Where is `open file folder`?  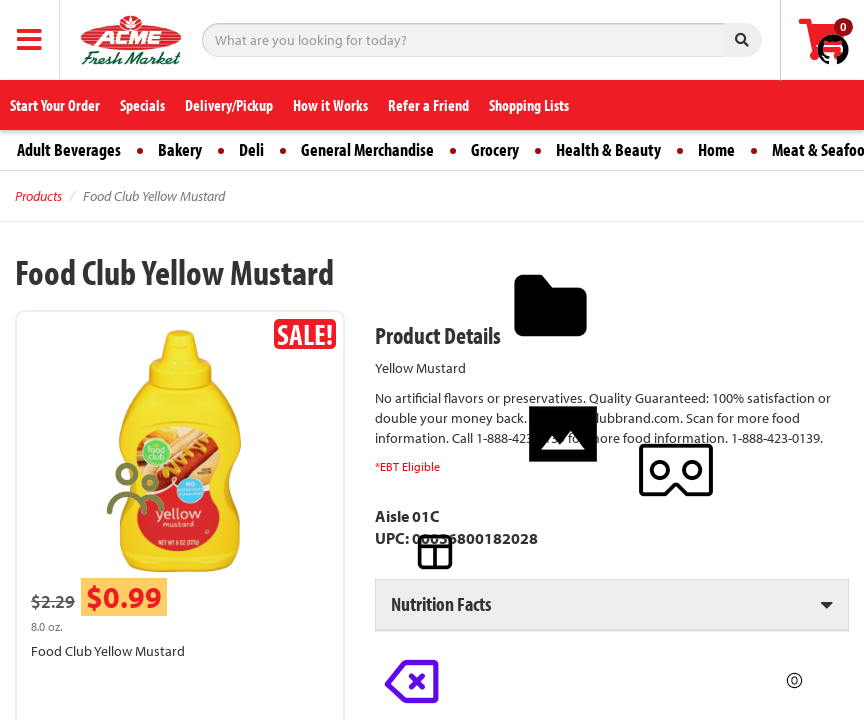
open file folder is located at coordinates (550, 305).